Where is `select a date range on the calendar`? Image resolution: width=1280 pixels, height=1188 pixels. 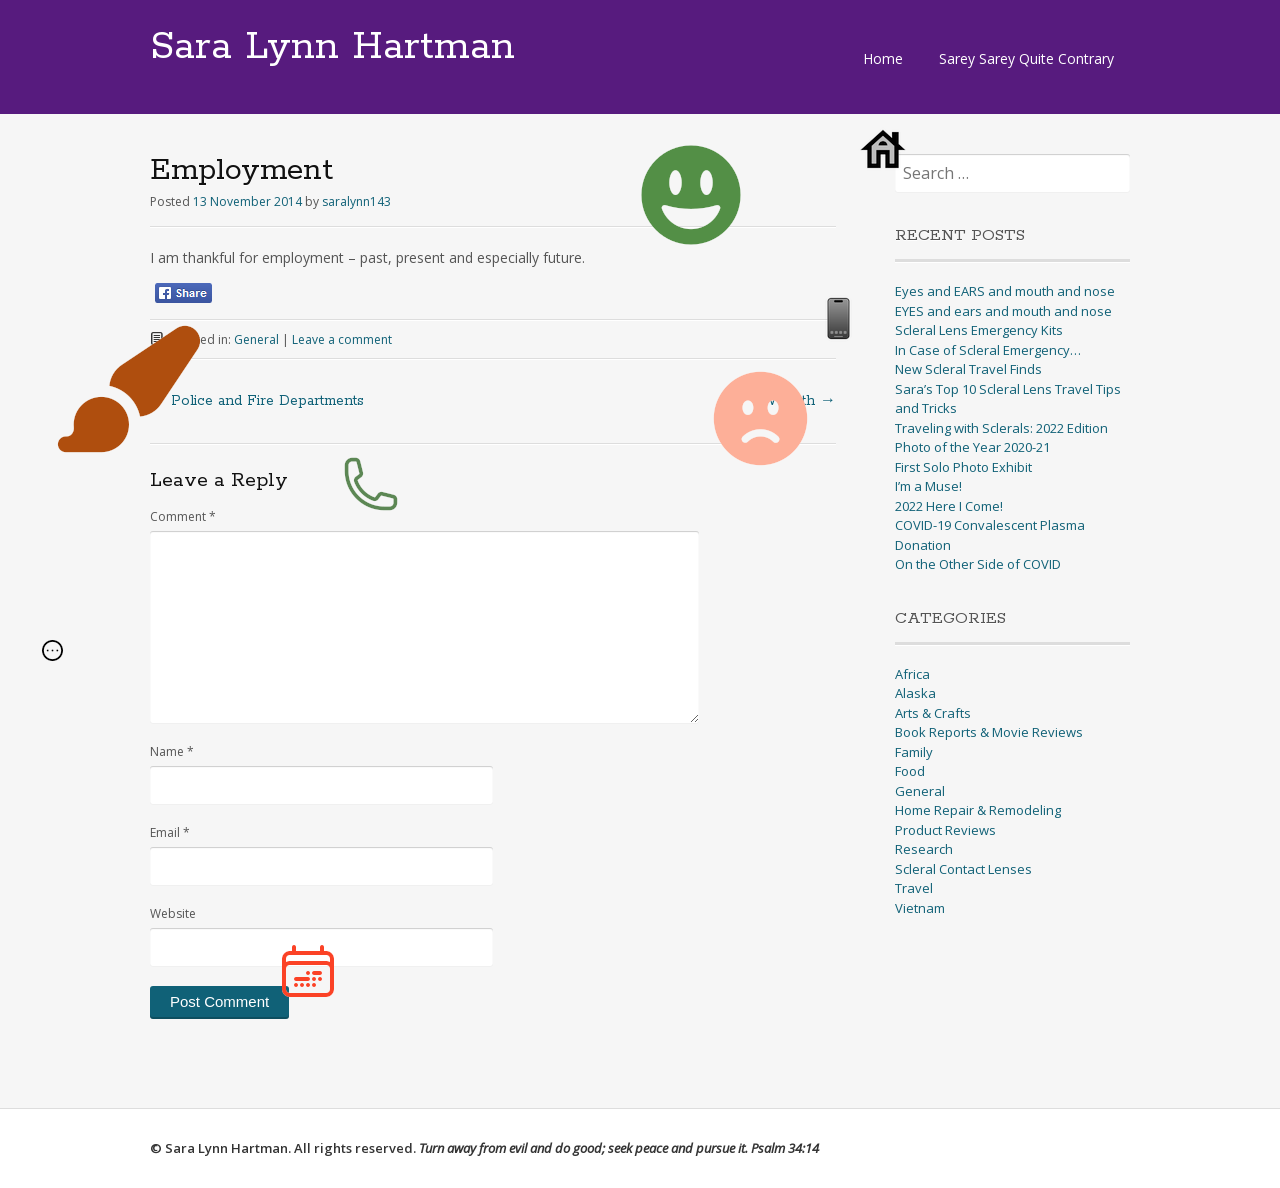
select a date range on the calendar is located at coordinates (308, 971).